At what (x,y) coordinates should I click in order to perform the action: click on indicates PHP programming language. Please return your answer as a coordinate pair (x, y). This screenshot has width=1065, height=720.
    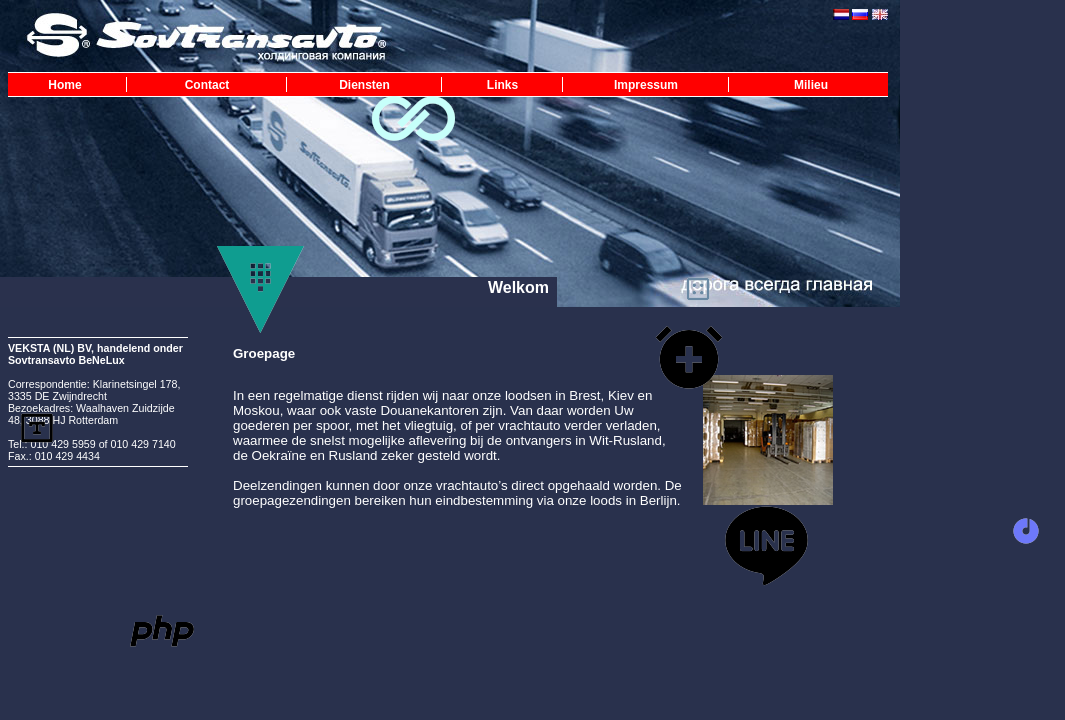
    Looking at the image, I should click on (162, 633).